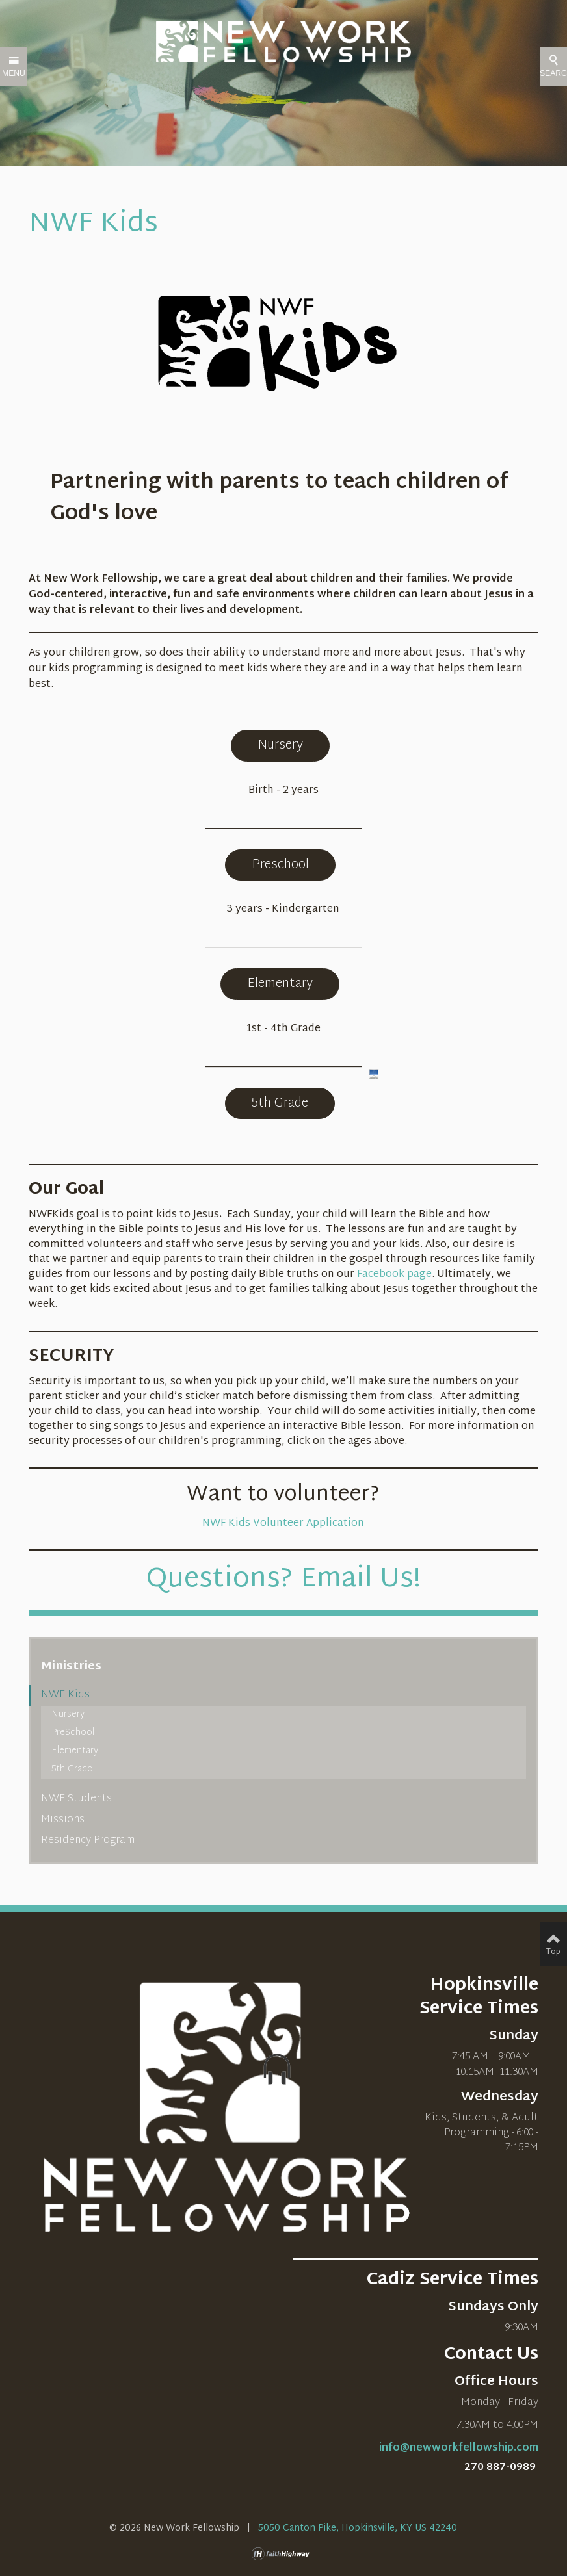 The height and width of the screenshot is (2576, 567). What do you see at coordinates (374, 1074) in the screenshot?
I see `access computer or desktop settings` at bounding box center [374, 1074].